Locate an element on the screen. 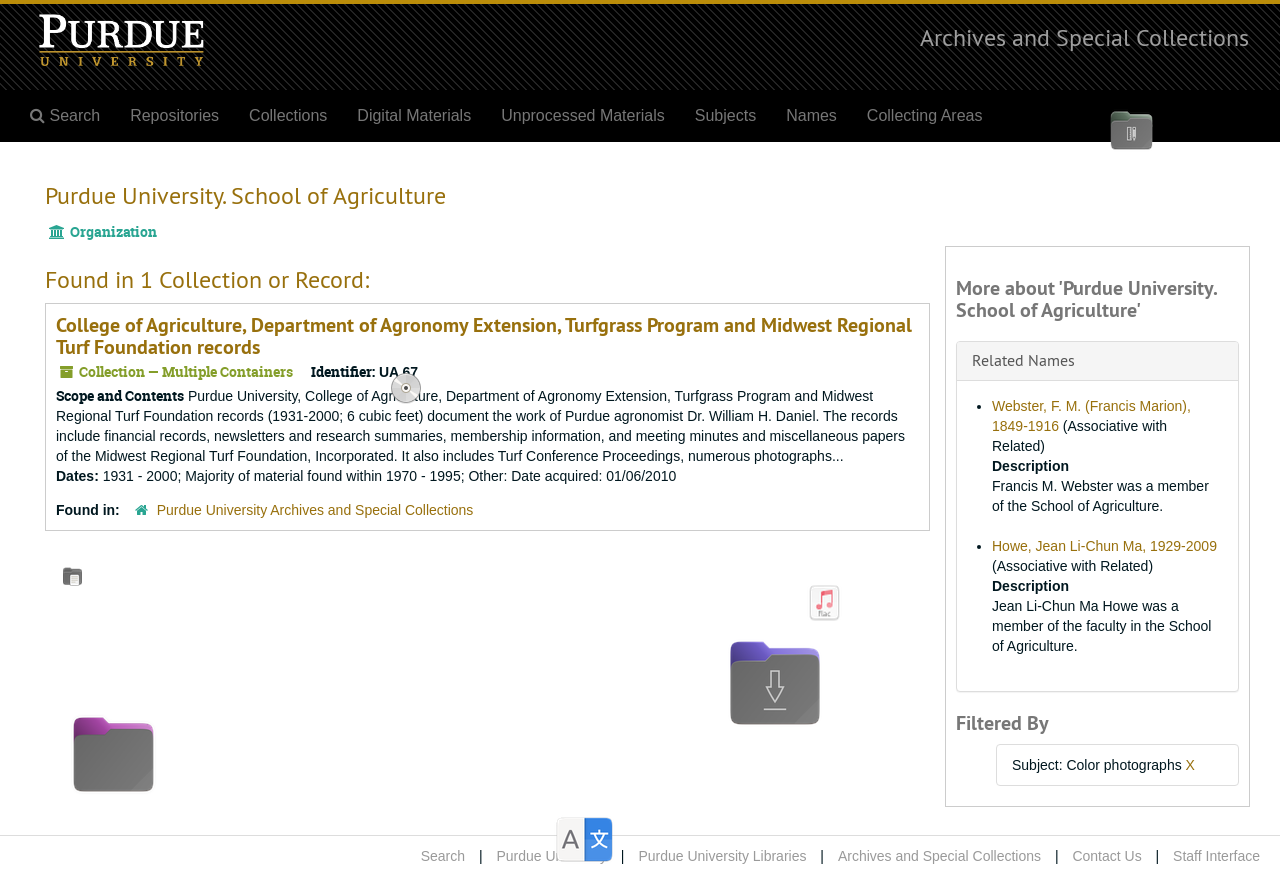 The height and width of the screenshot is (886, 1280). open a file or document is located at coordinates (72, 576).